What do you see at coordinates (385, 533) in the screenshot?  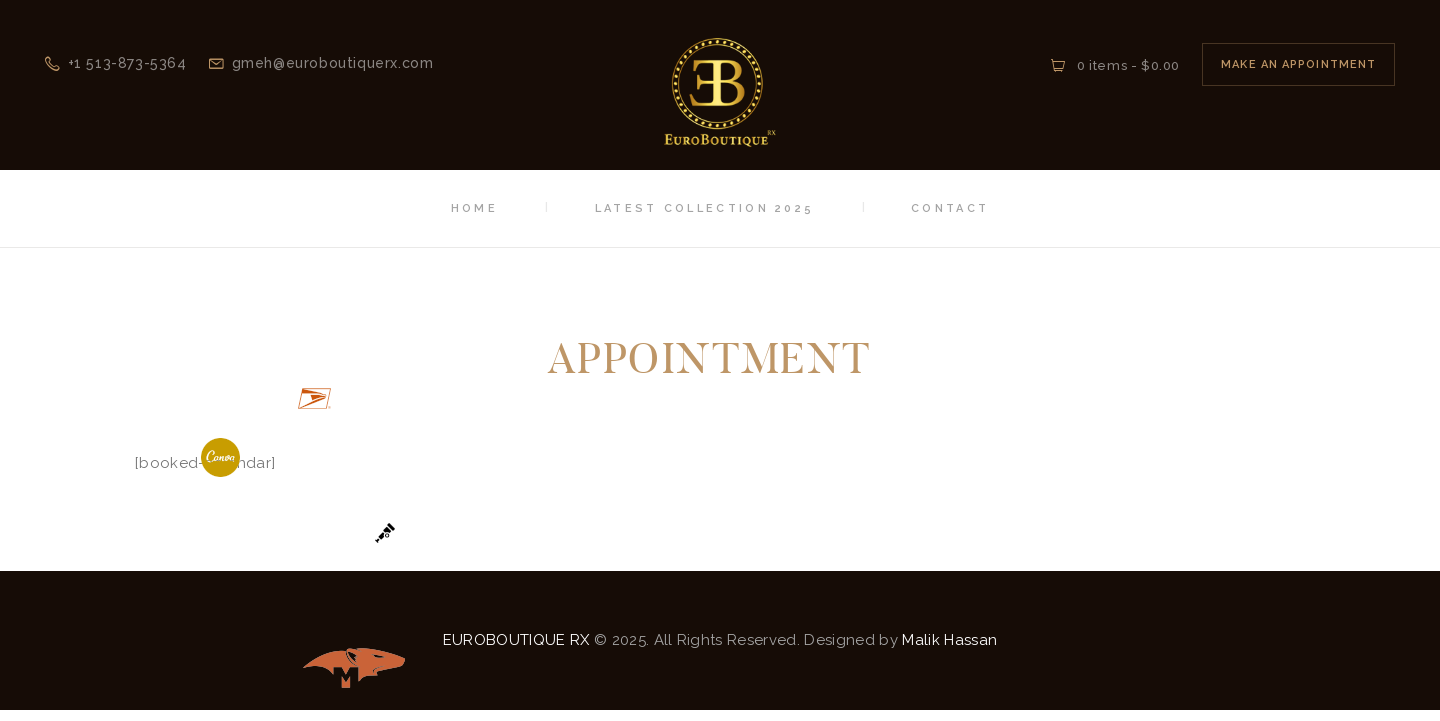 I see `opentelemetry logo` at bounding box center [385, 533].